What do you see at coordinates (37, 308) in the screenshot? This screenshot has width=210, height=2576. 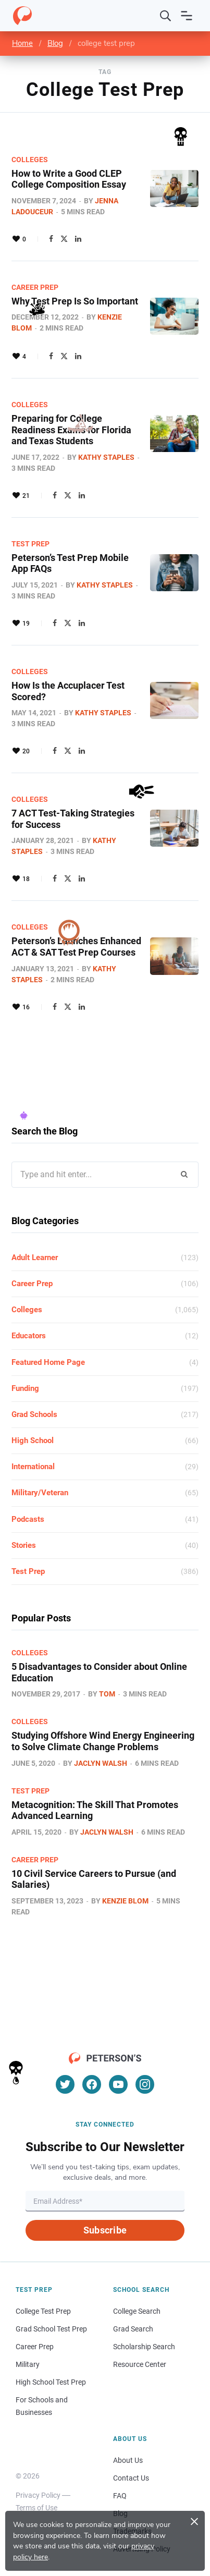 I see `indicates hazardous or toxic content` at bounding box center [37, 308].